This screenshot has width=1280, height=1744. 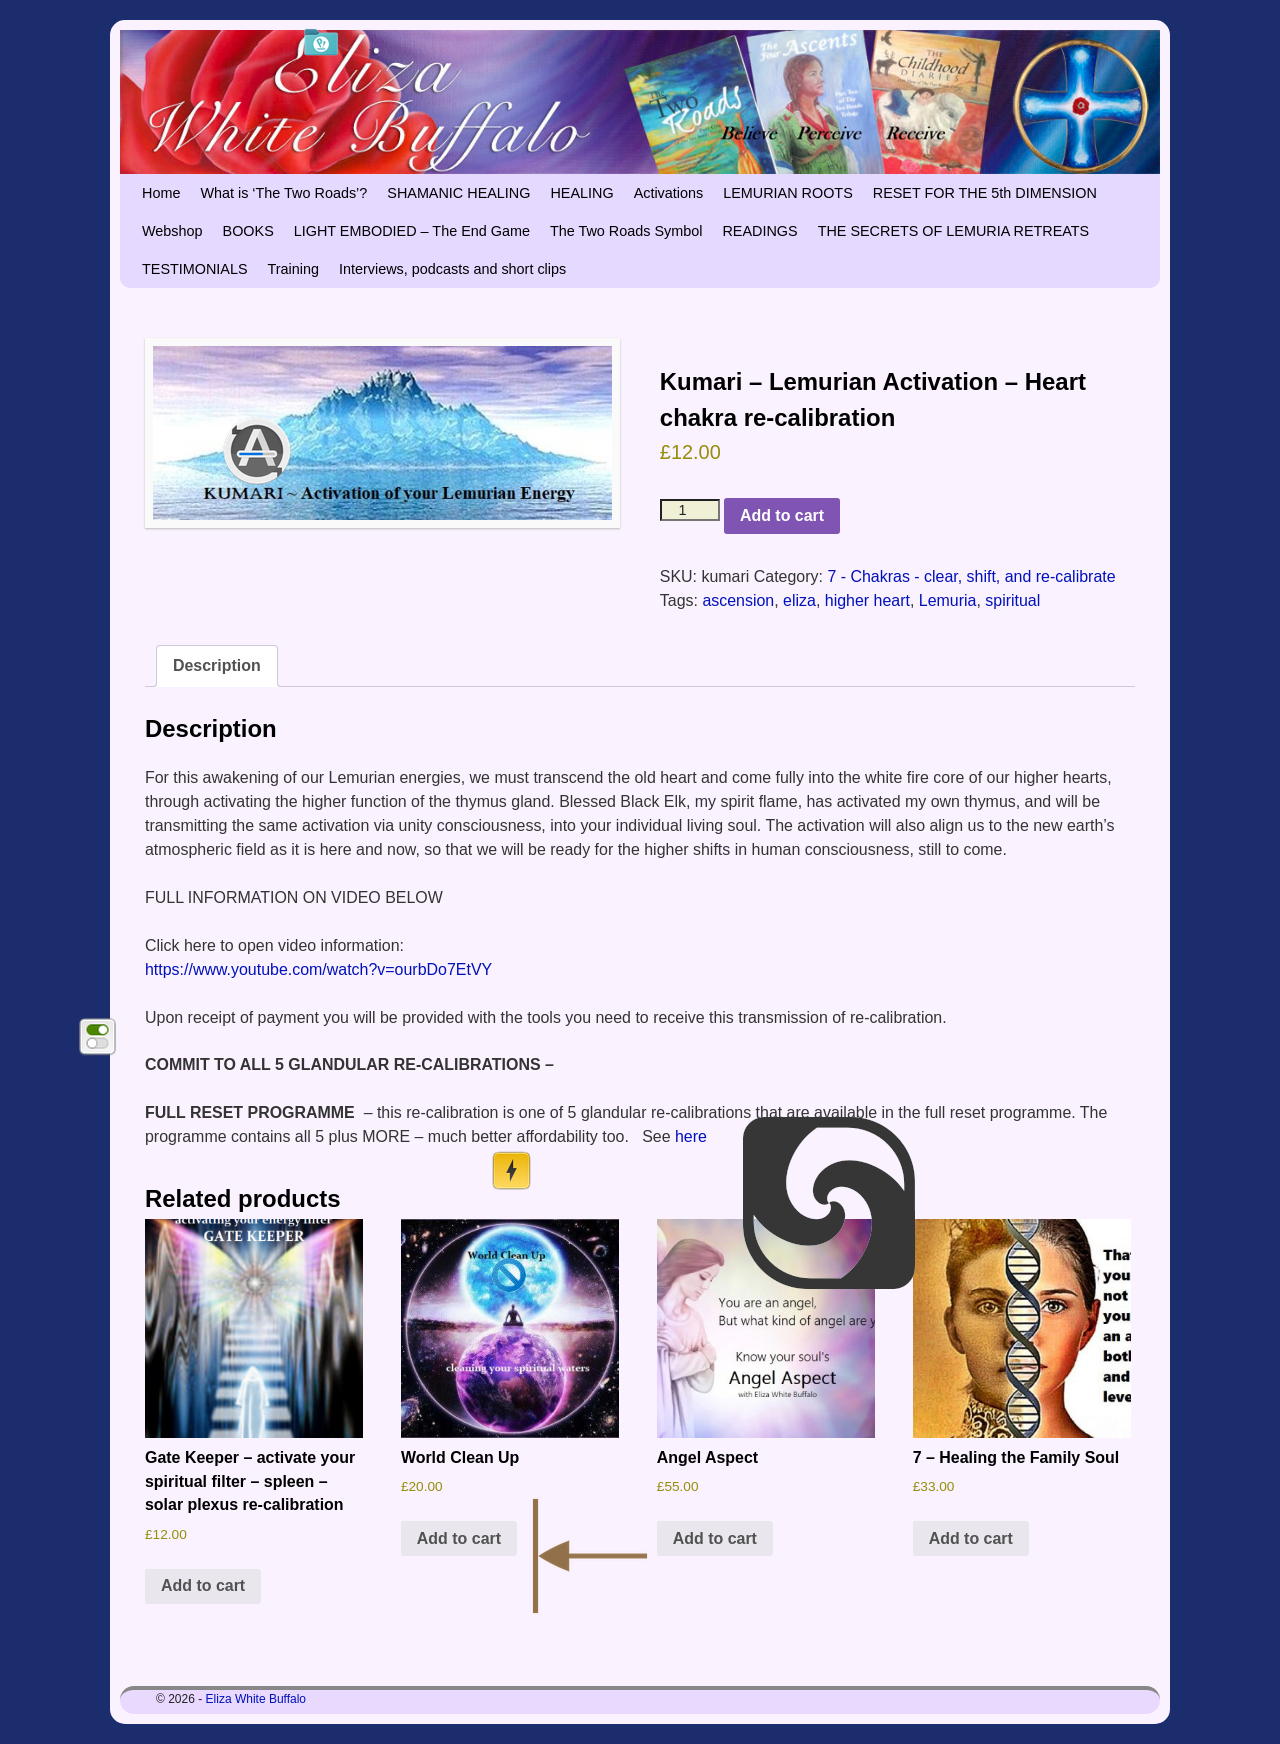 I want to click on open gnome tweaks settings, so click(x=97, y=1036).